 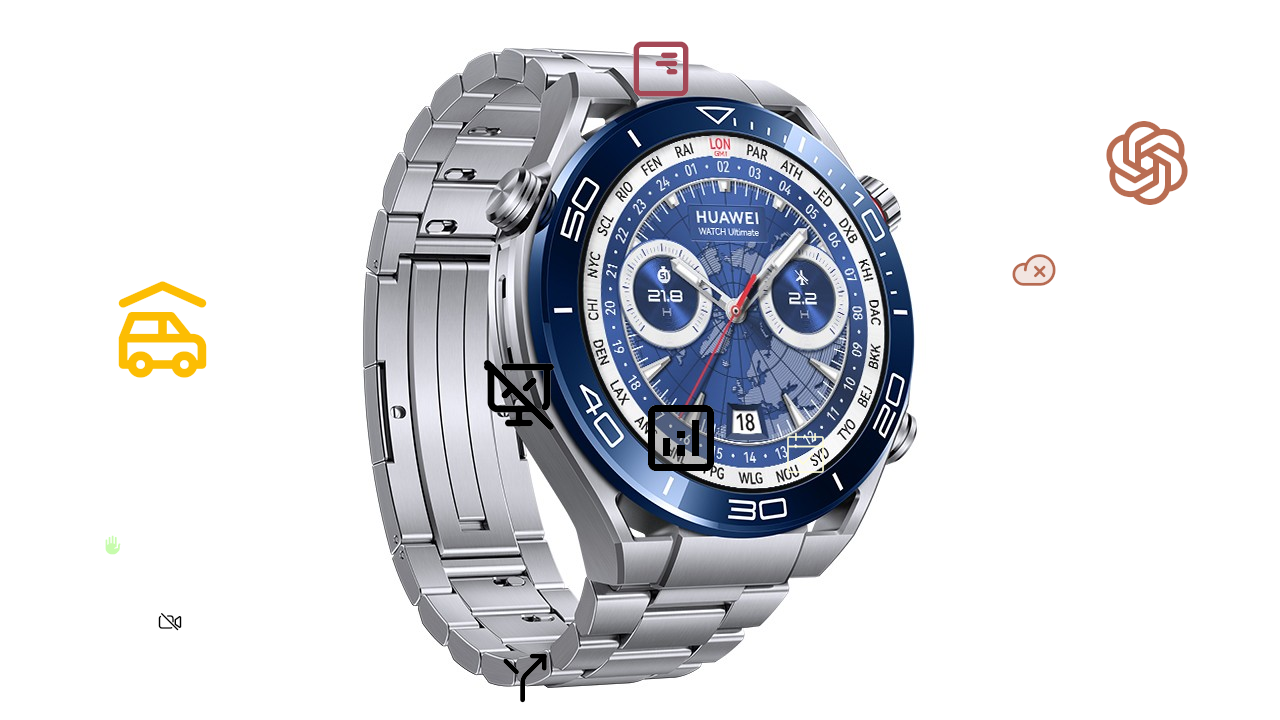 I want to click on bear right at the fork, so click(x=525, y=678).